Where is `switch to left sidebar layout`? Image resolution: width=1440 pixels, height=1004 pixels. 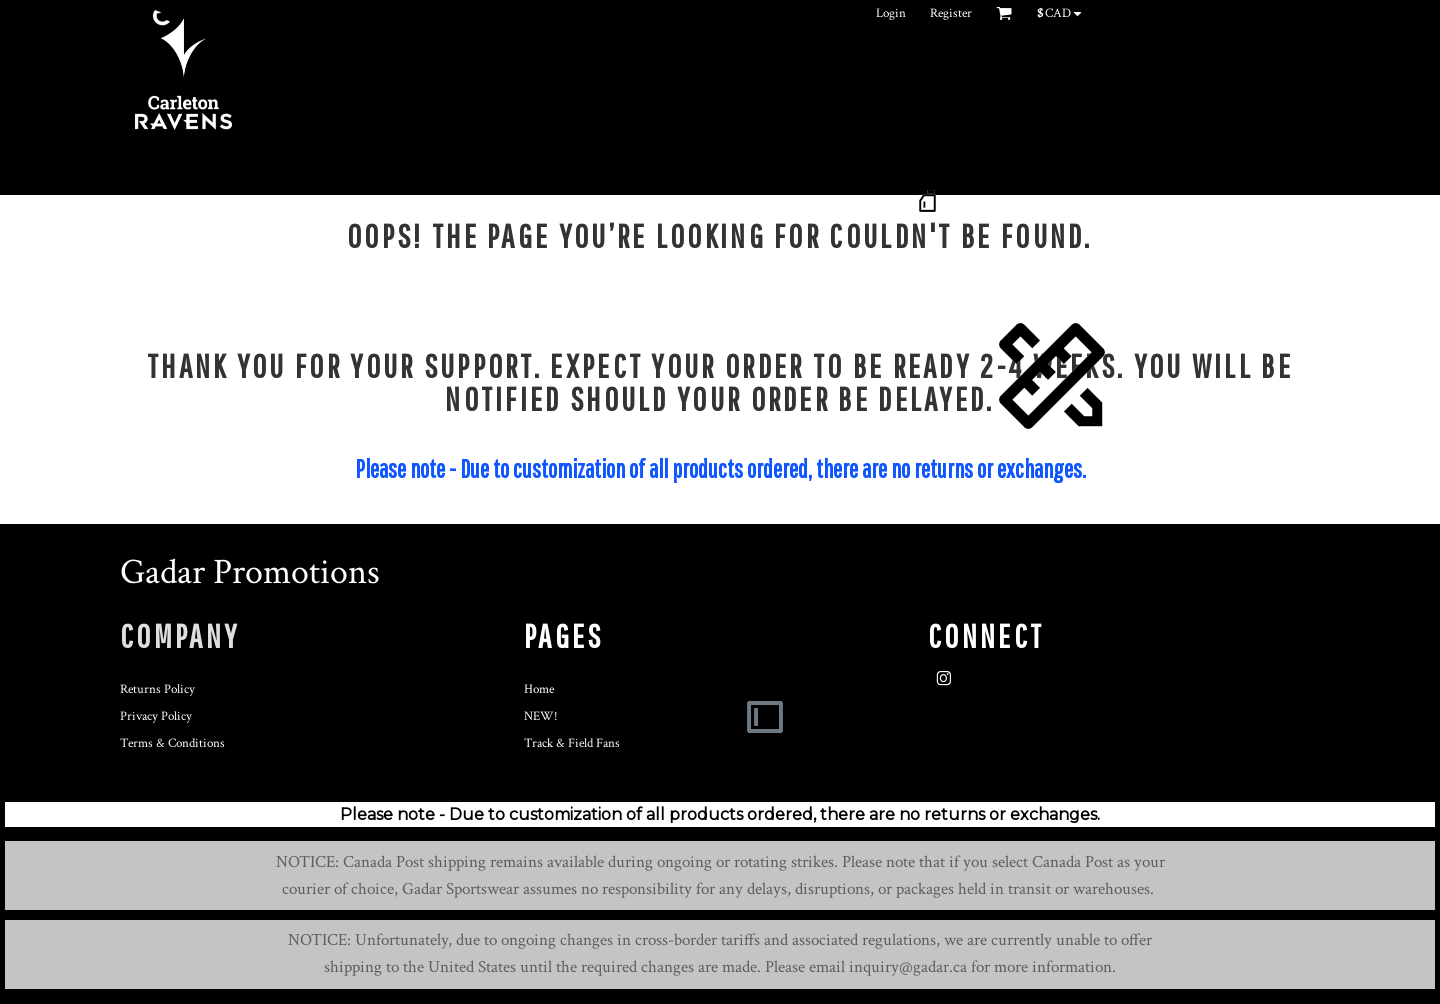 switch to left sidebar layout is located at coordinates (765, 717).